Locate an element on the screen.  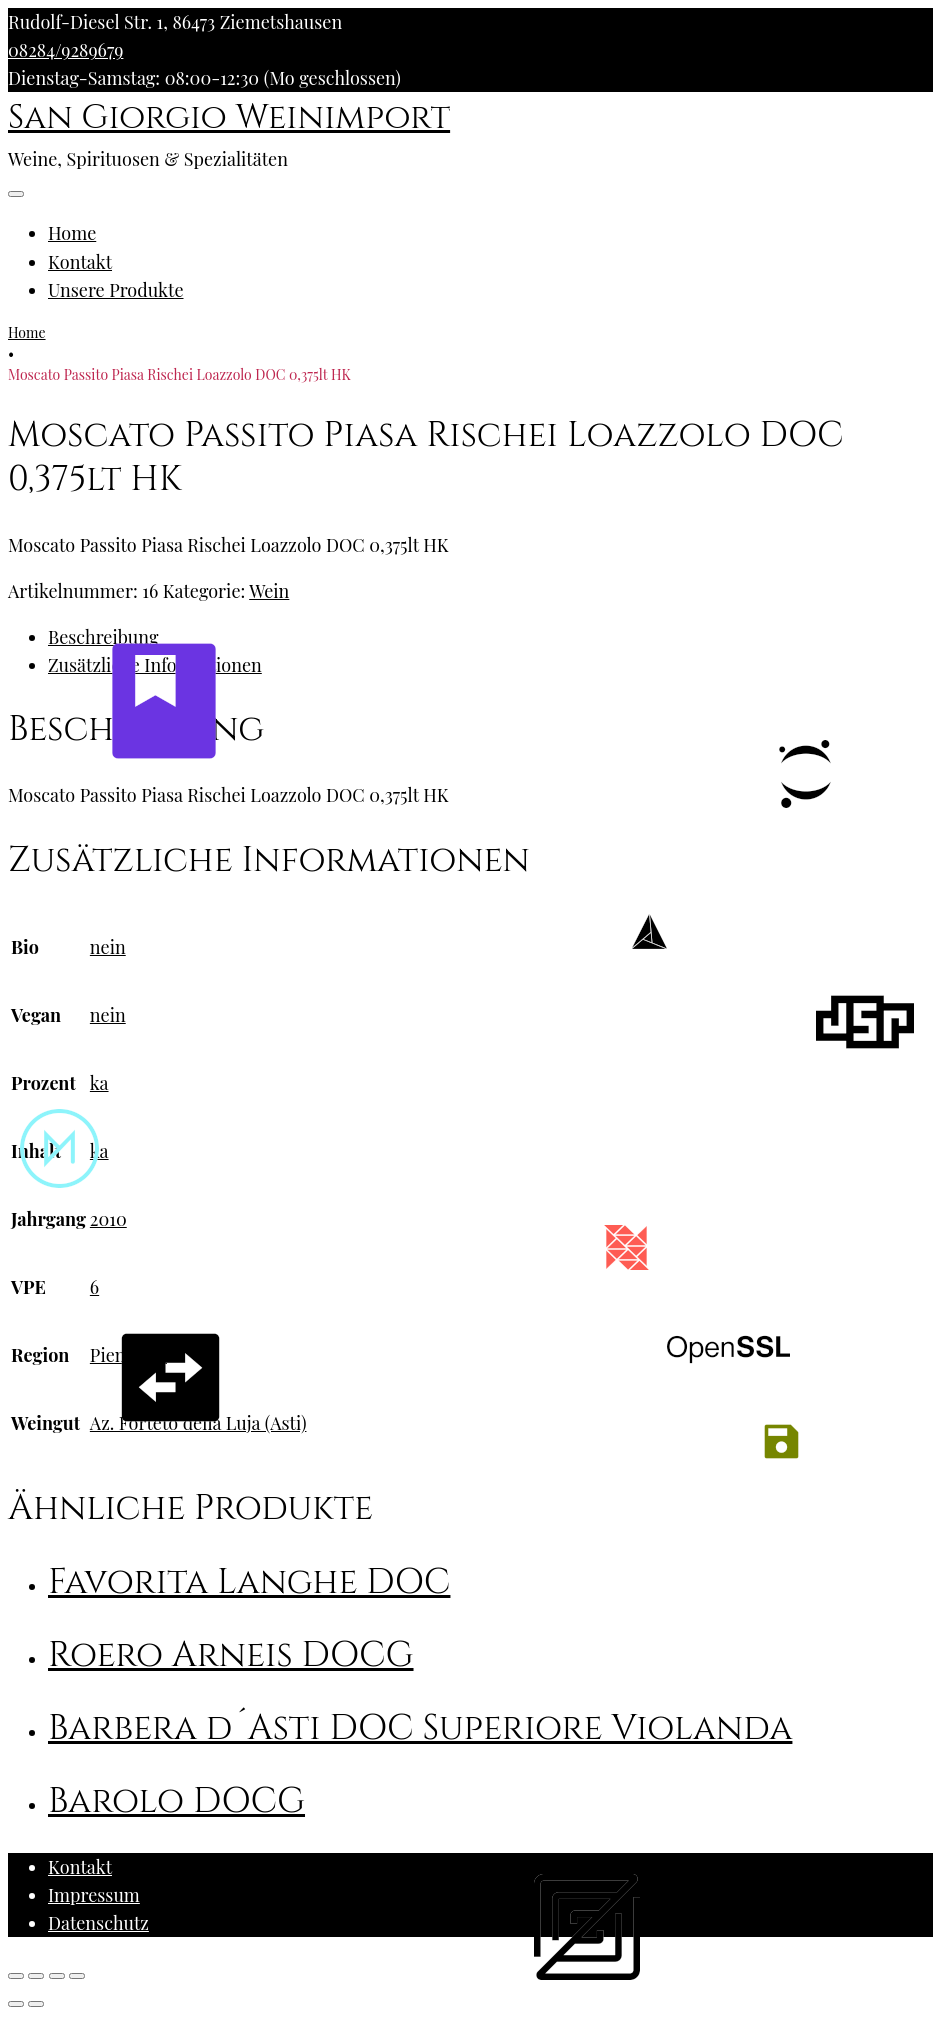
NSIS (Nullsoft Scriptable Install System) logo is located at coordinates (626, 1247).